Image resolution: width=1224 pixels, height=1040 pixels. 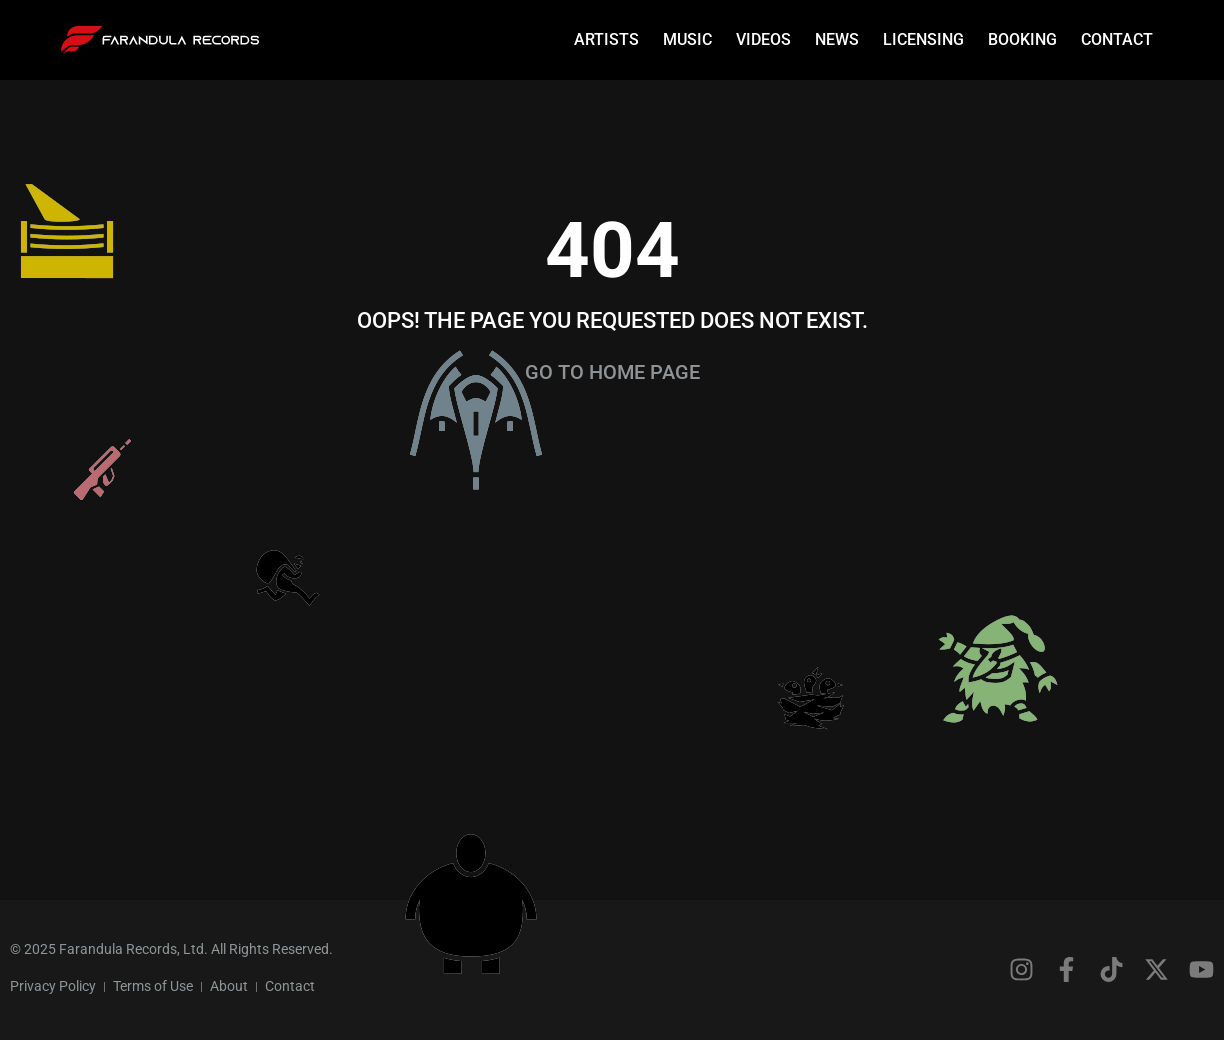 I want to click on select a scout ship unit in a strategy game, so click(x=476, y=420).